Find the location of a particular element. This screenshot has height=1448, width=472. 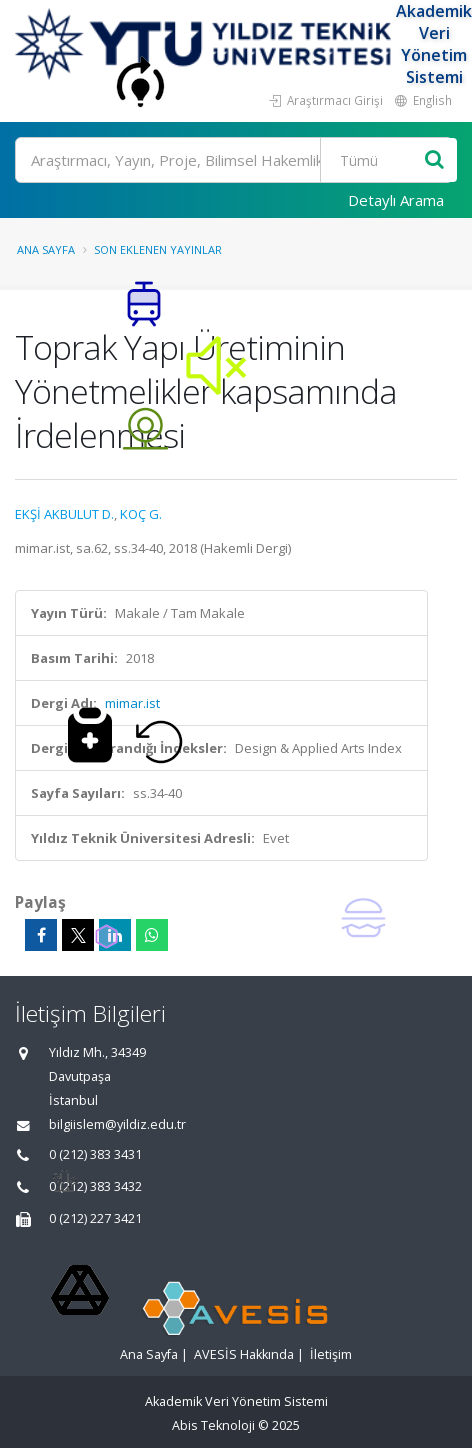

mute audio or sound is located at coordinates (216, 365).